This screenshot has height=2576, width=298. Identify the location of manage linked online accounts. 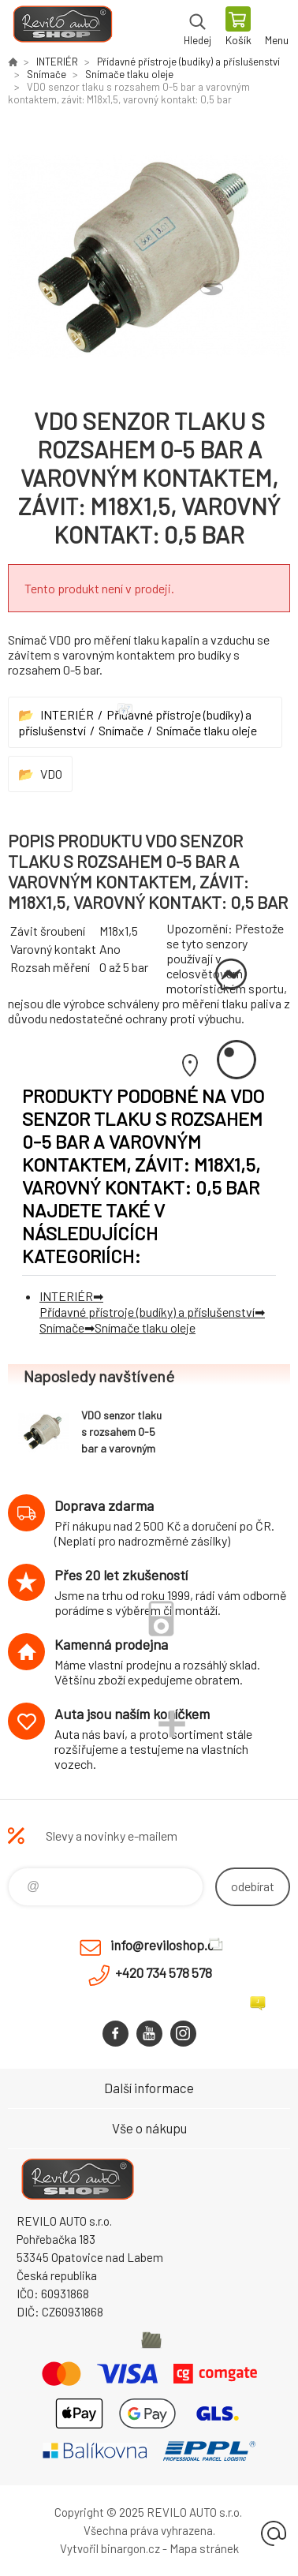
(274, 2533).